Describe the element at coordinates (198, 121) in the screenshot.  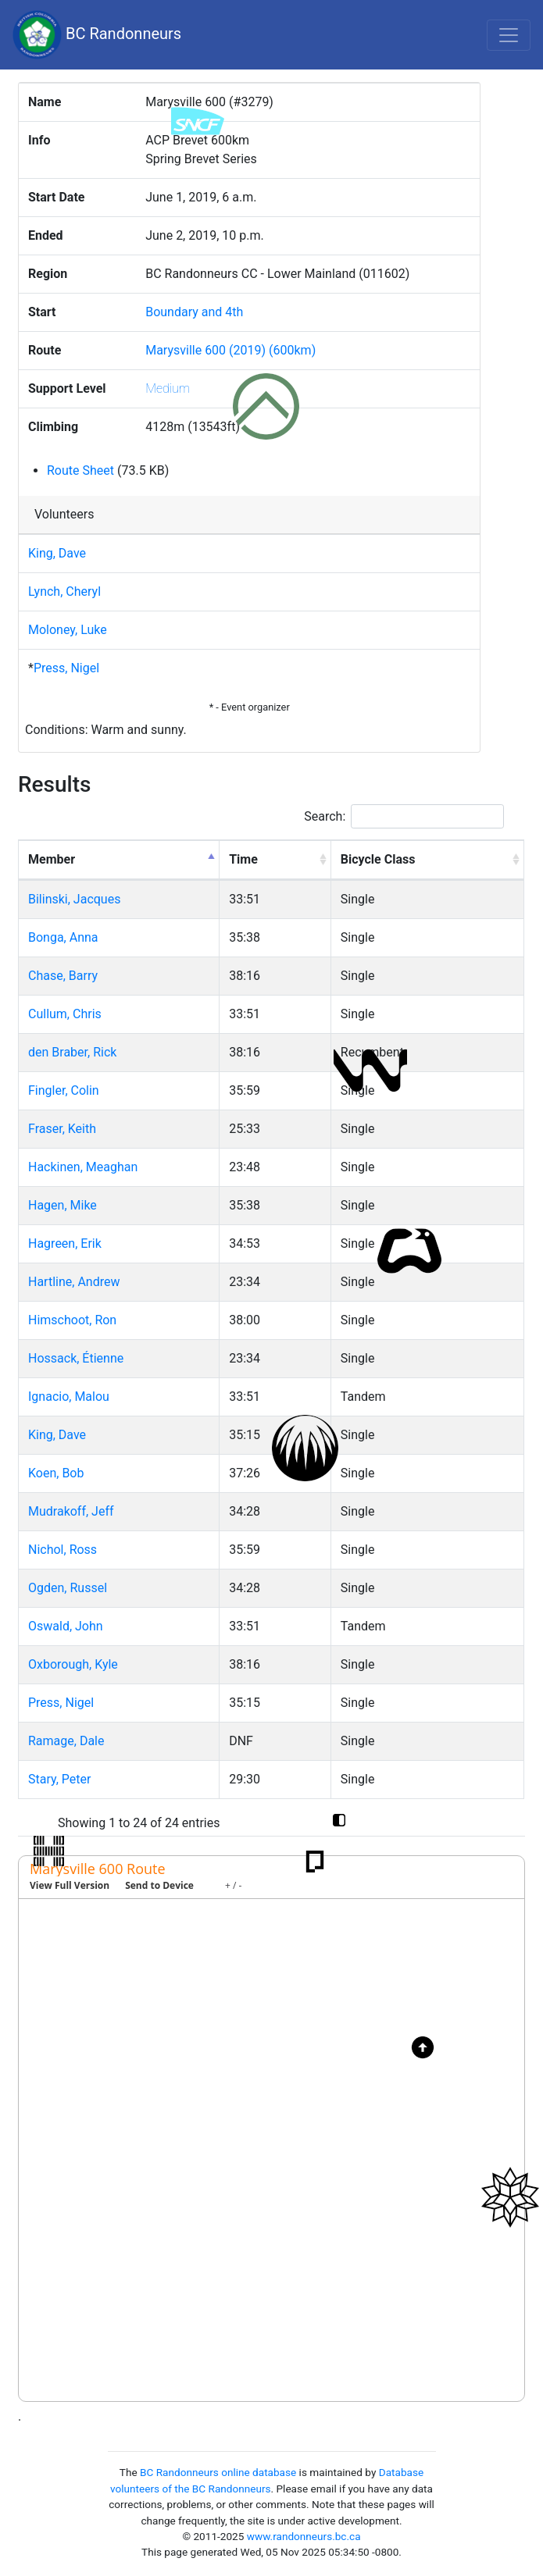
I see `open the SNCF French railway app` at that location.